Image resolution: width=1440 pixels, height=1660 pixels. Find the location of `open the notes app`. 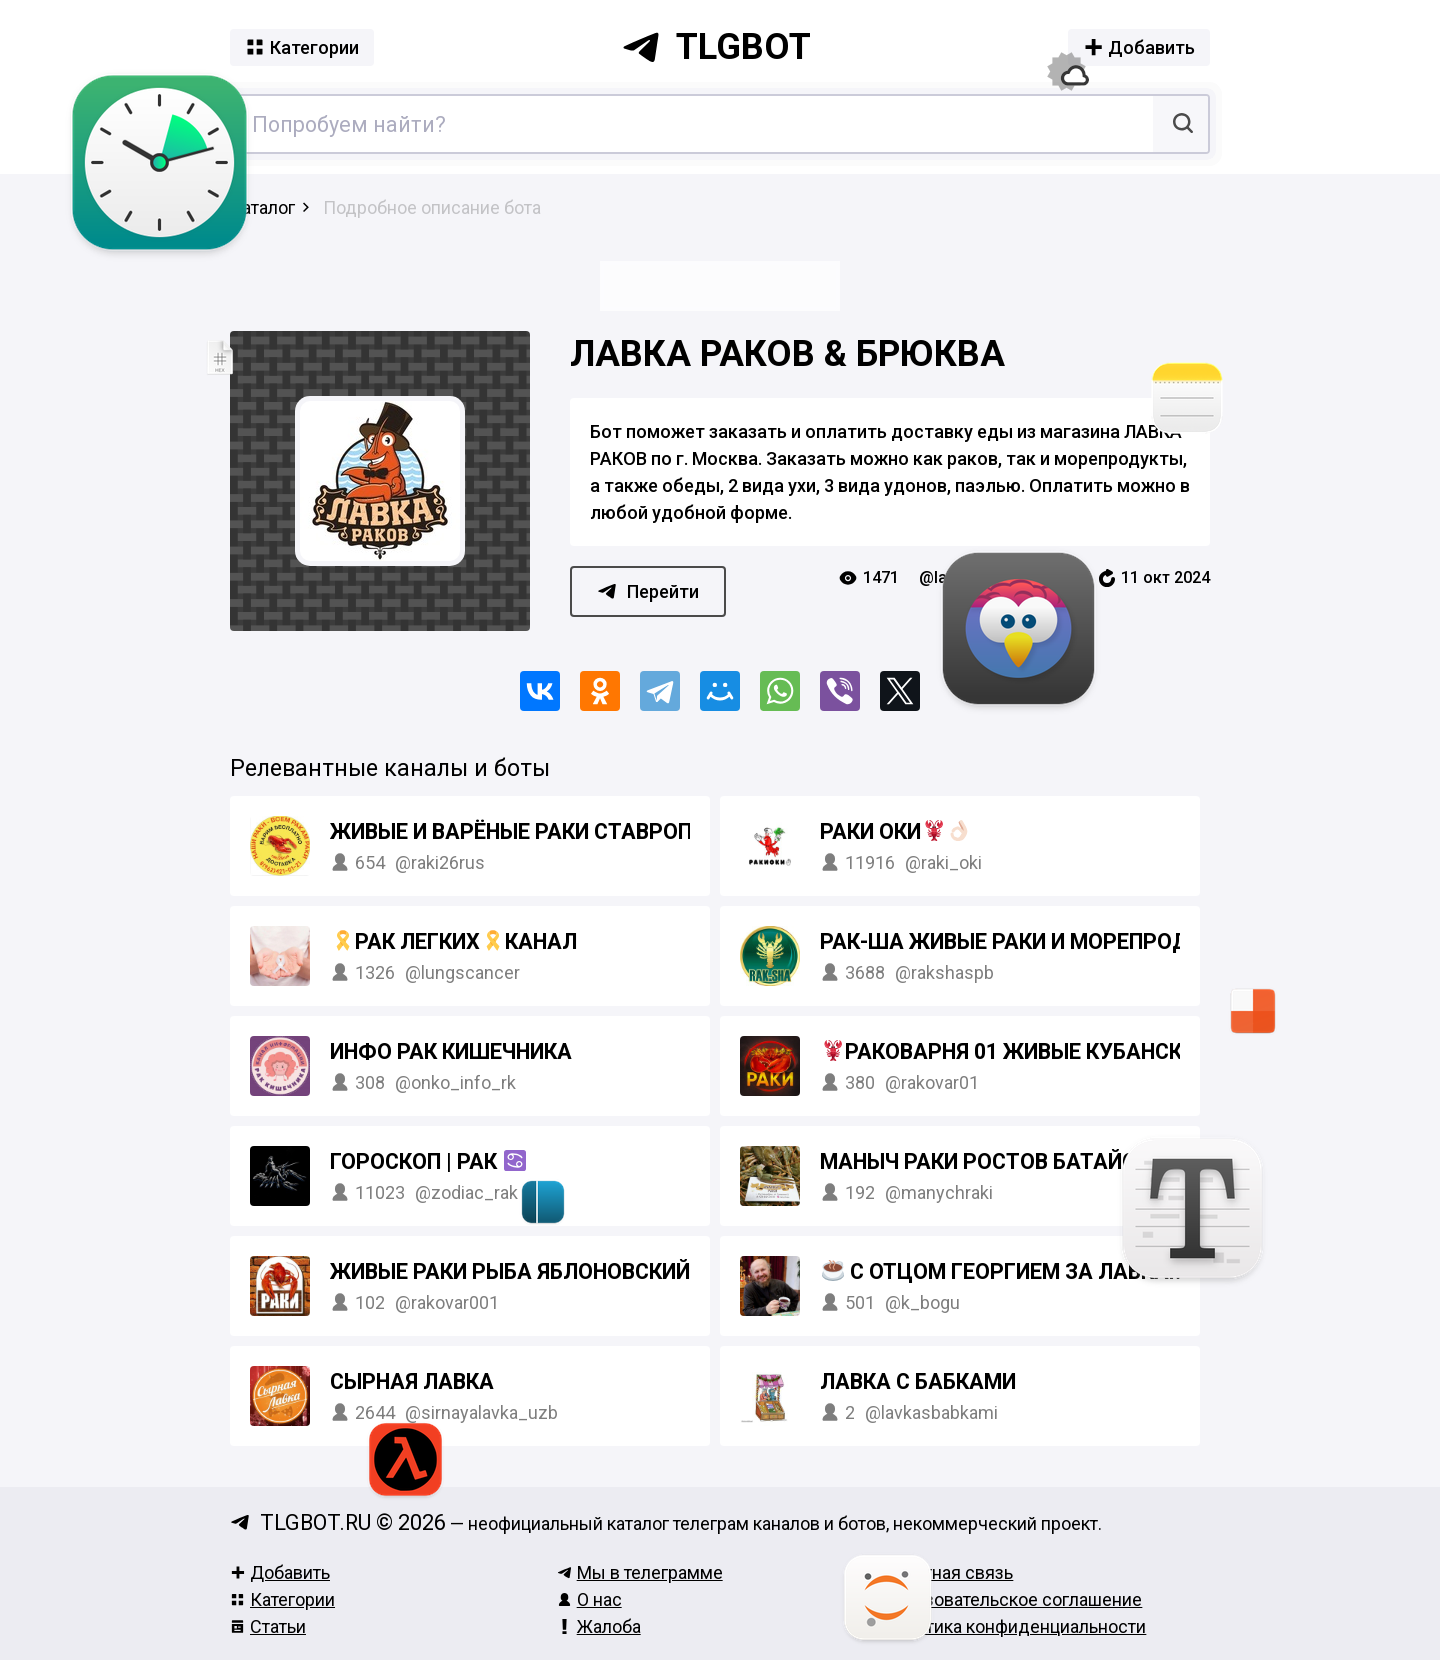

open the notes app is located at coordinates (1187, 398).